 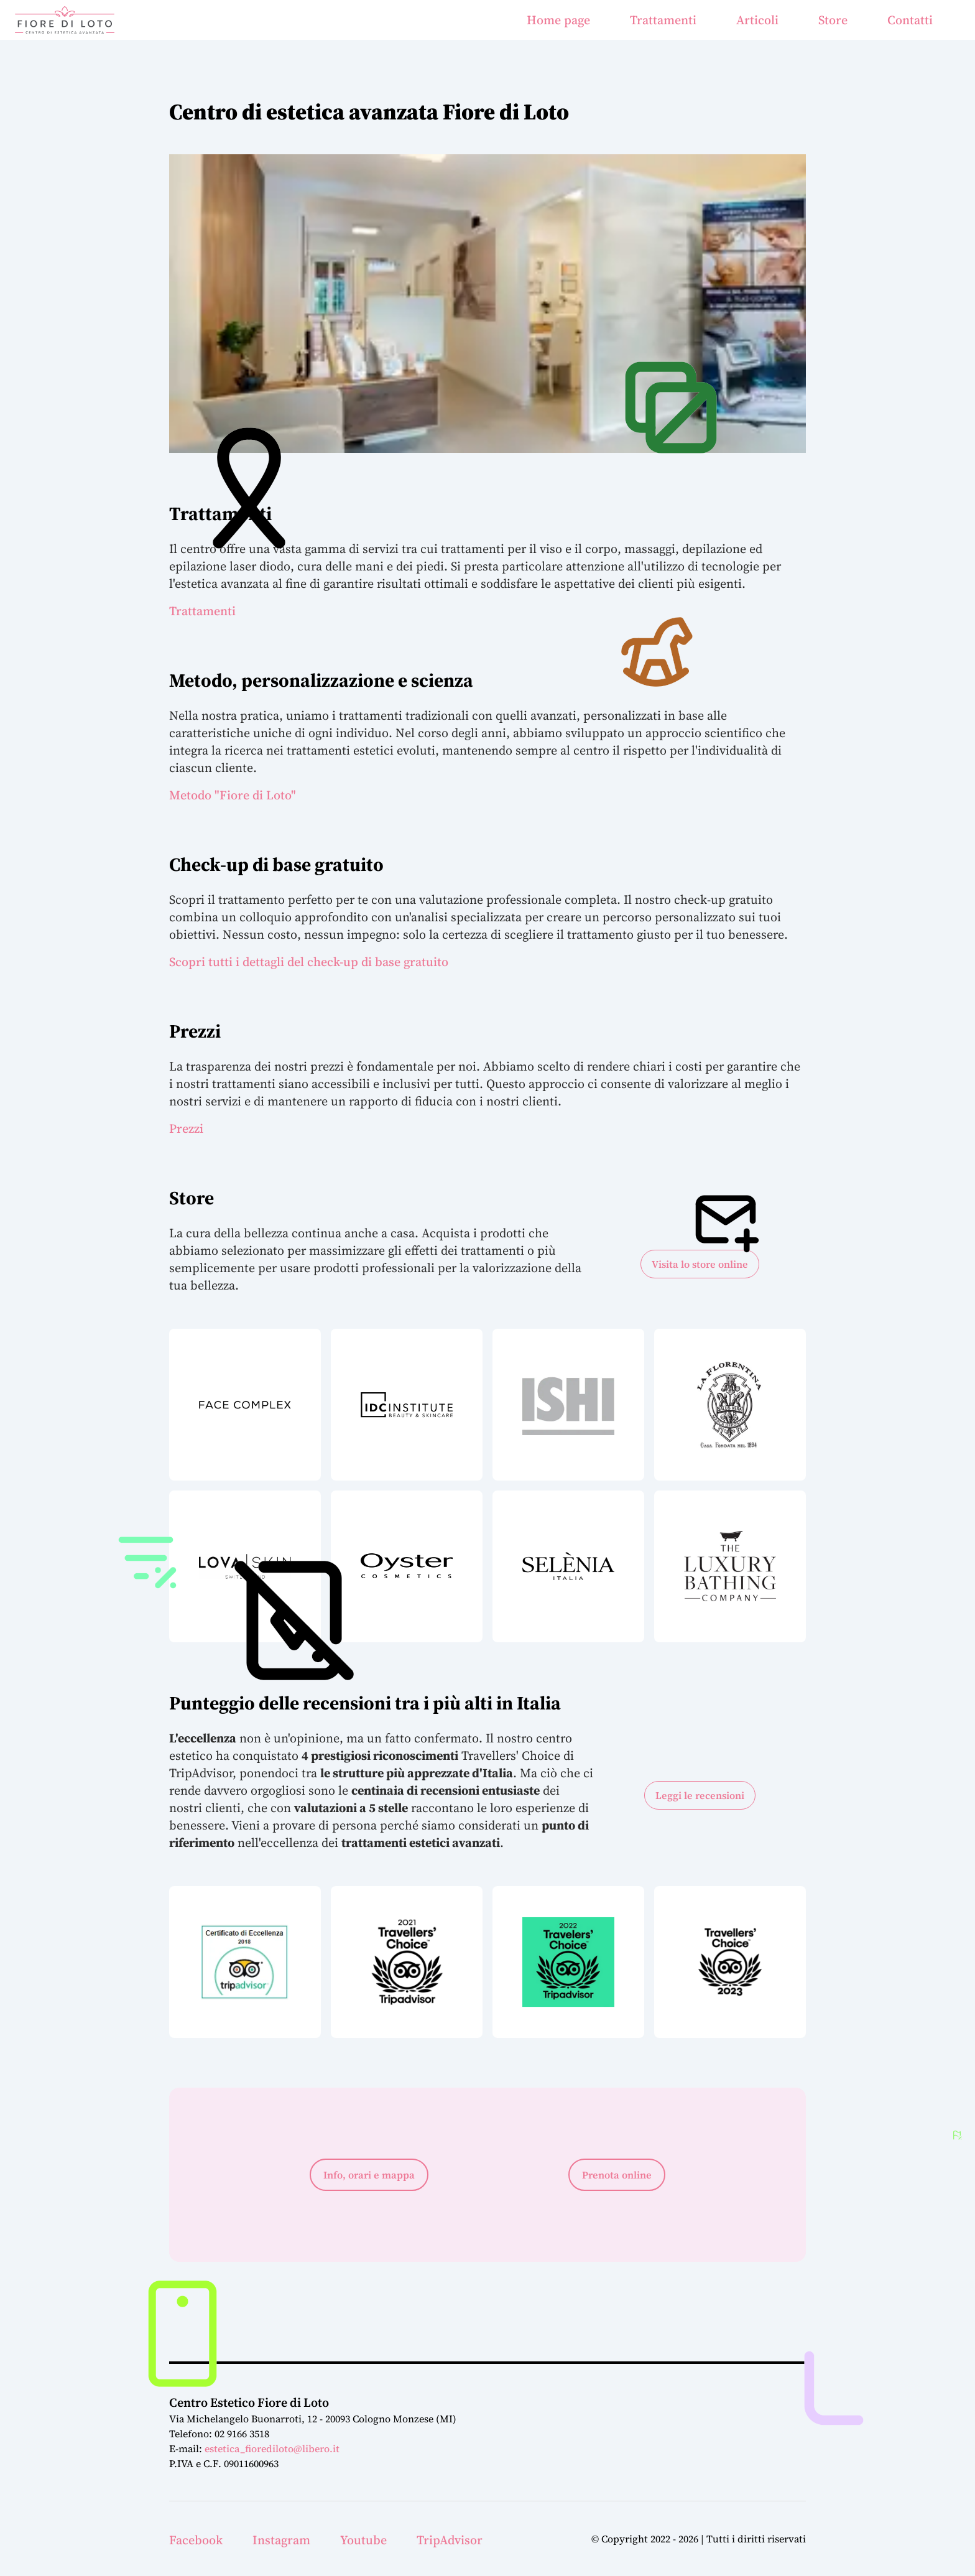 I want to click on duplicate or copy with overlay, so click(x=671, y=407).